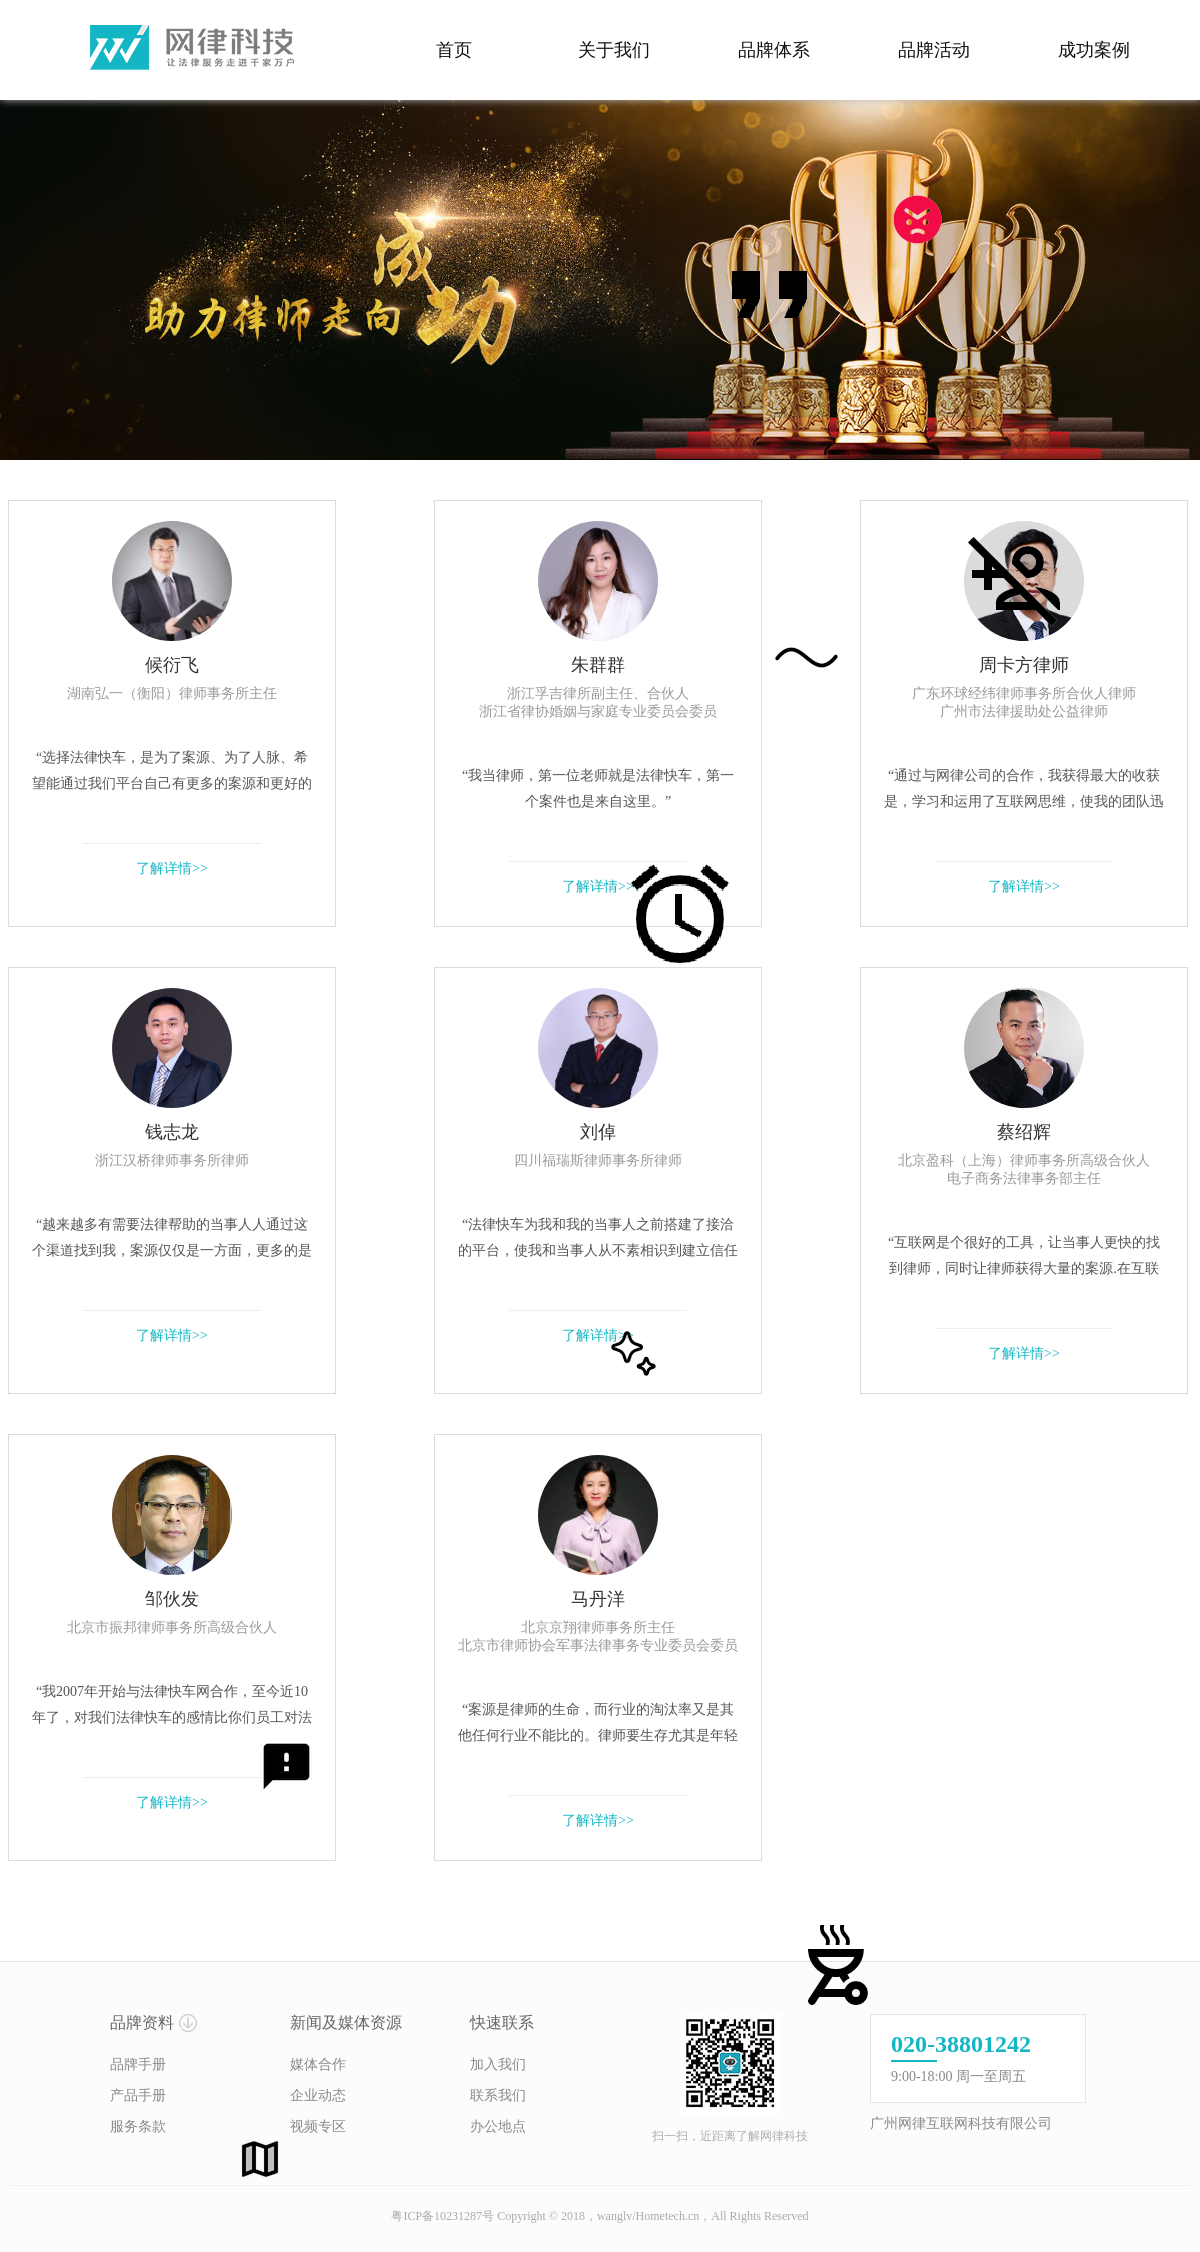 This screenshot has width=1200, height=2252. What do you see at coordinates (806, 657) in the screenshot?
I see `indicates an approximate or estimated value` at bounding box center [806, 657].